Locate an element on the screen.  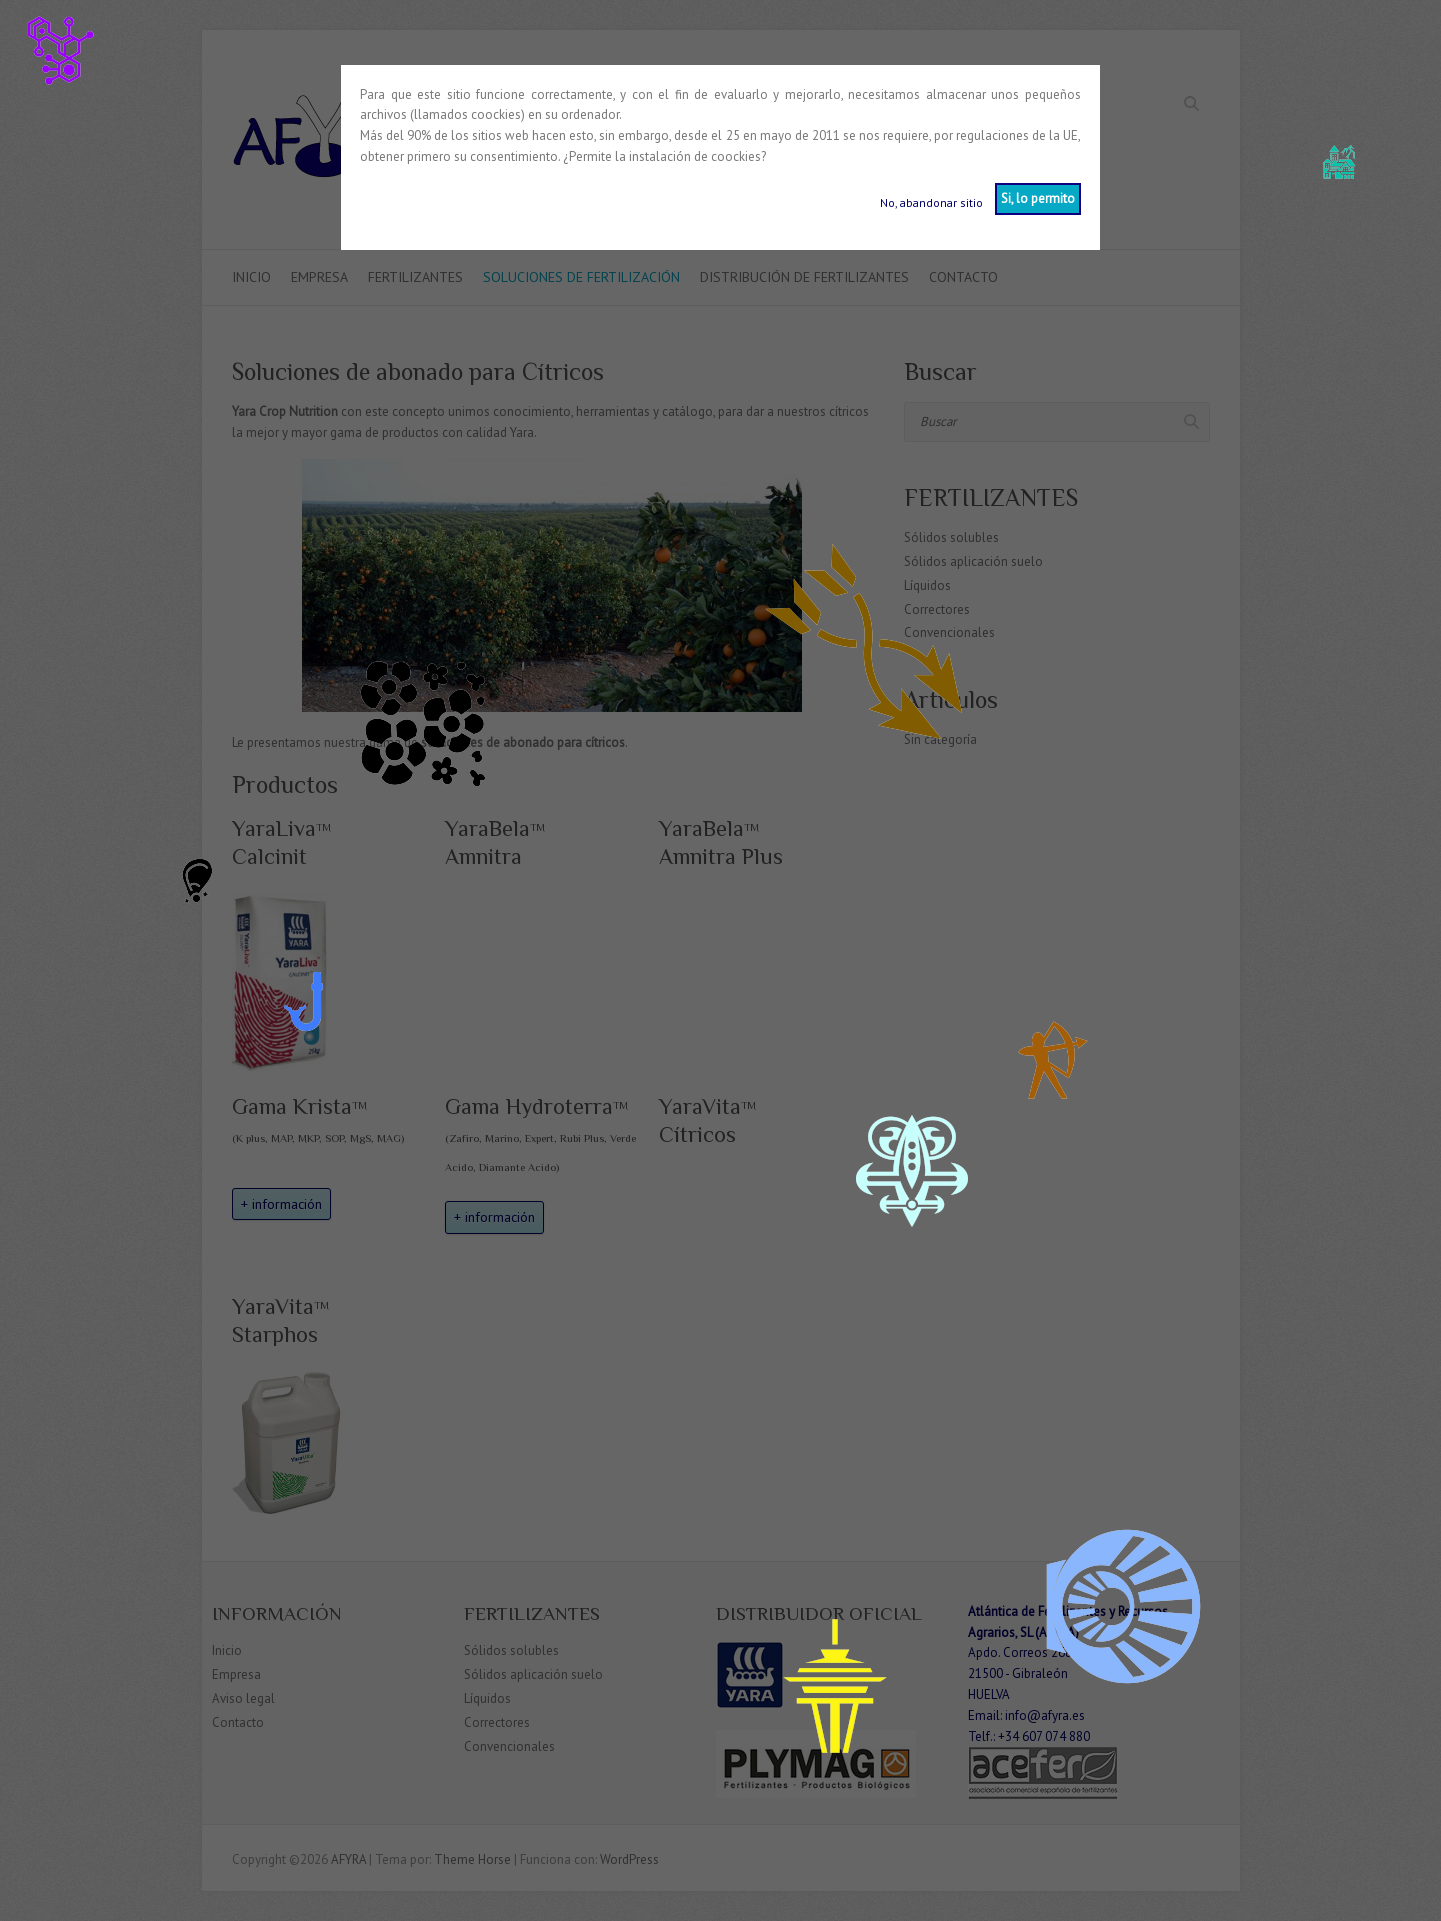
access the garden or floral collection is located at coordinates (423, 724).